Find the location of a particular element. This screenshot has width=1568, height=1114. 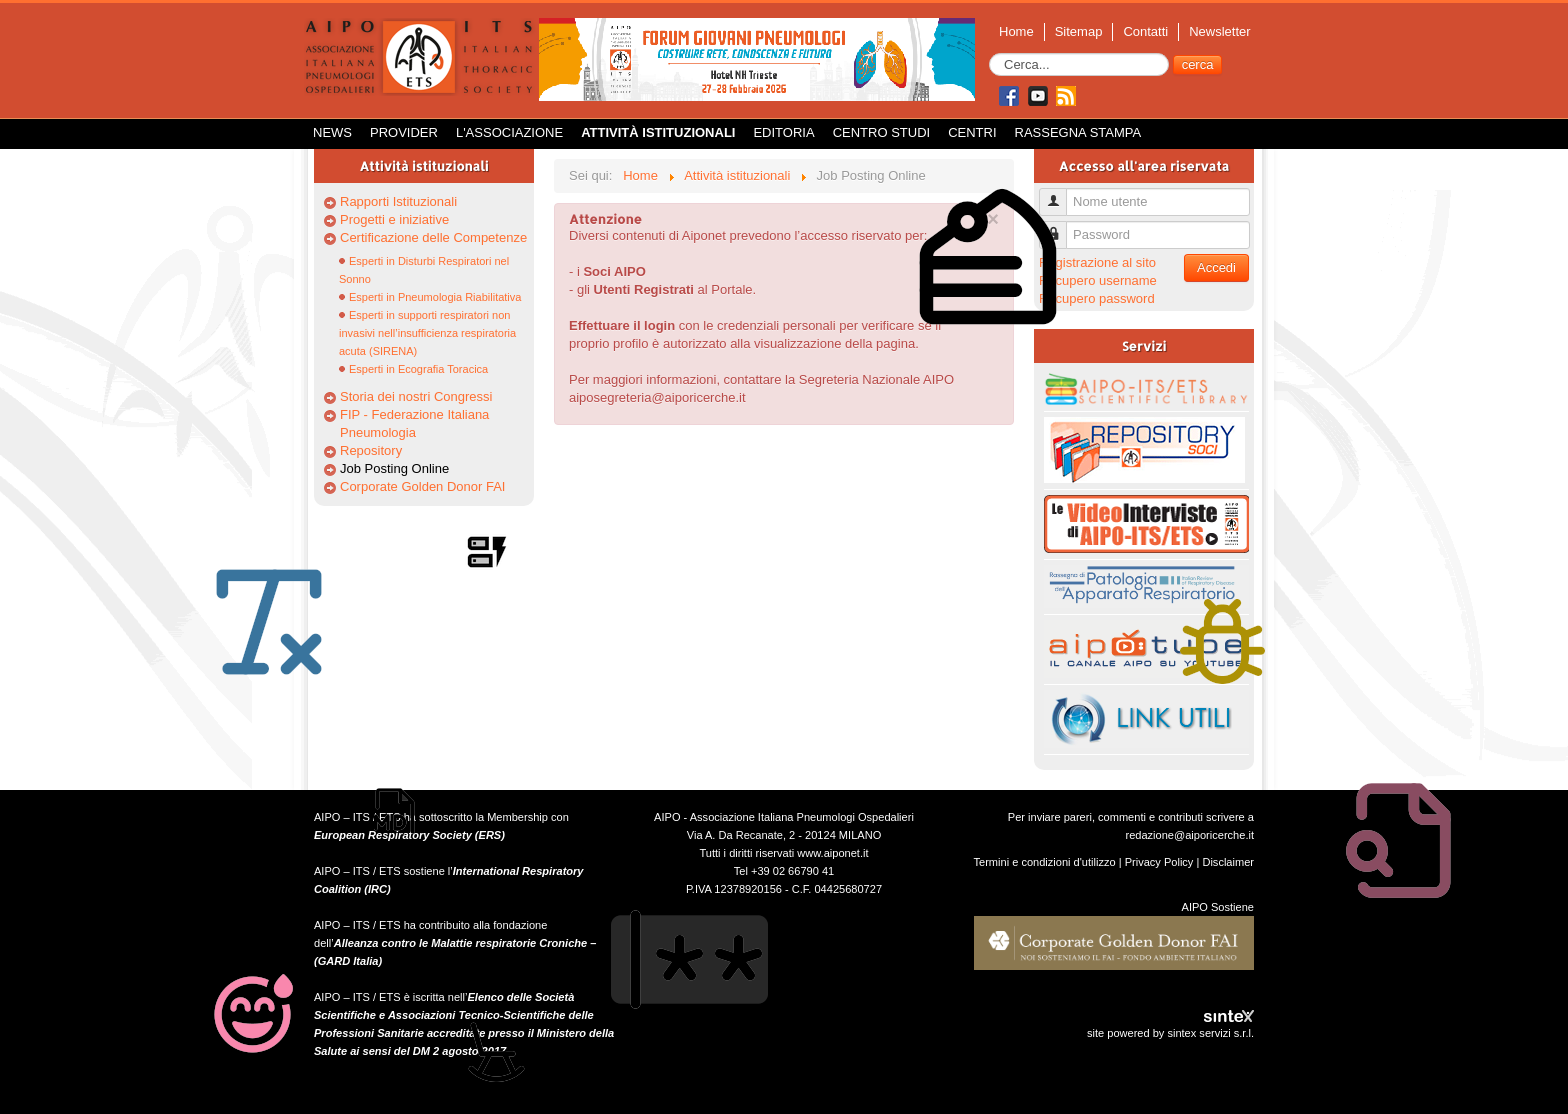

enter or manage your password is located at coordinates (689, 959).